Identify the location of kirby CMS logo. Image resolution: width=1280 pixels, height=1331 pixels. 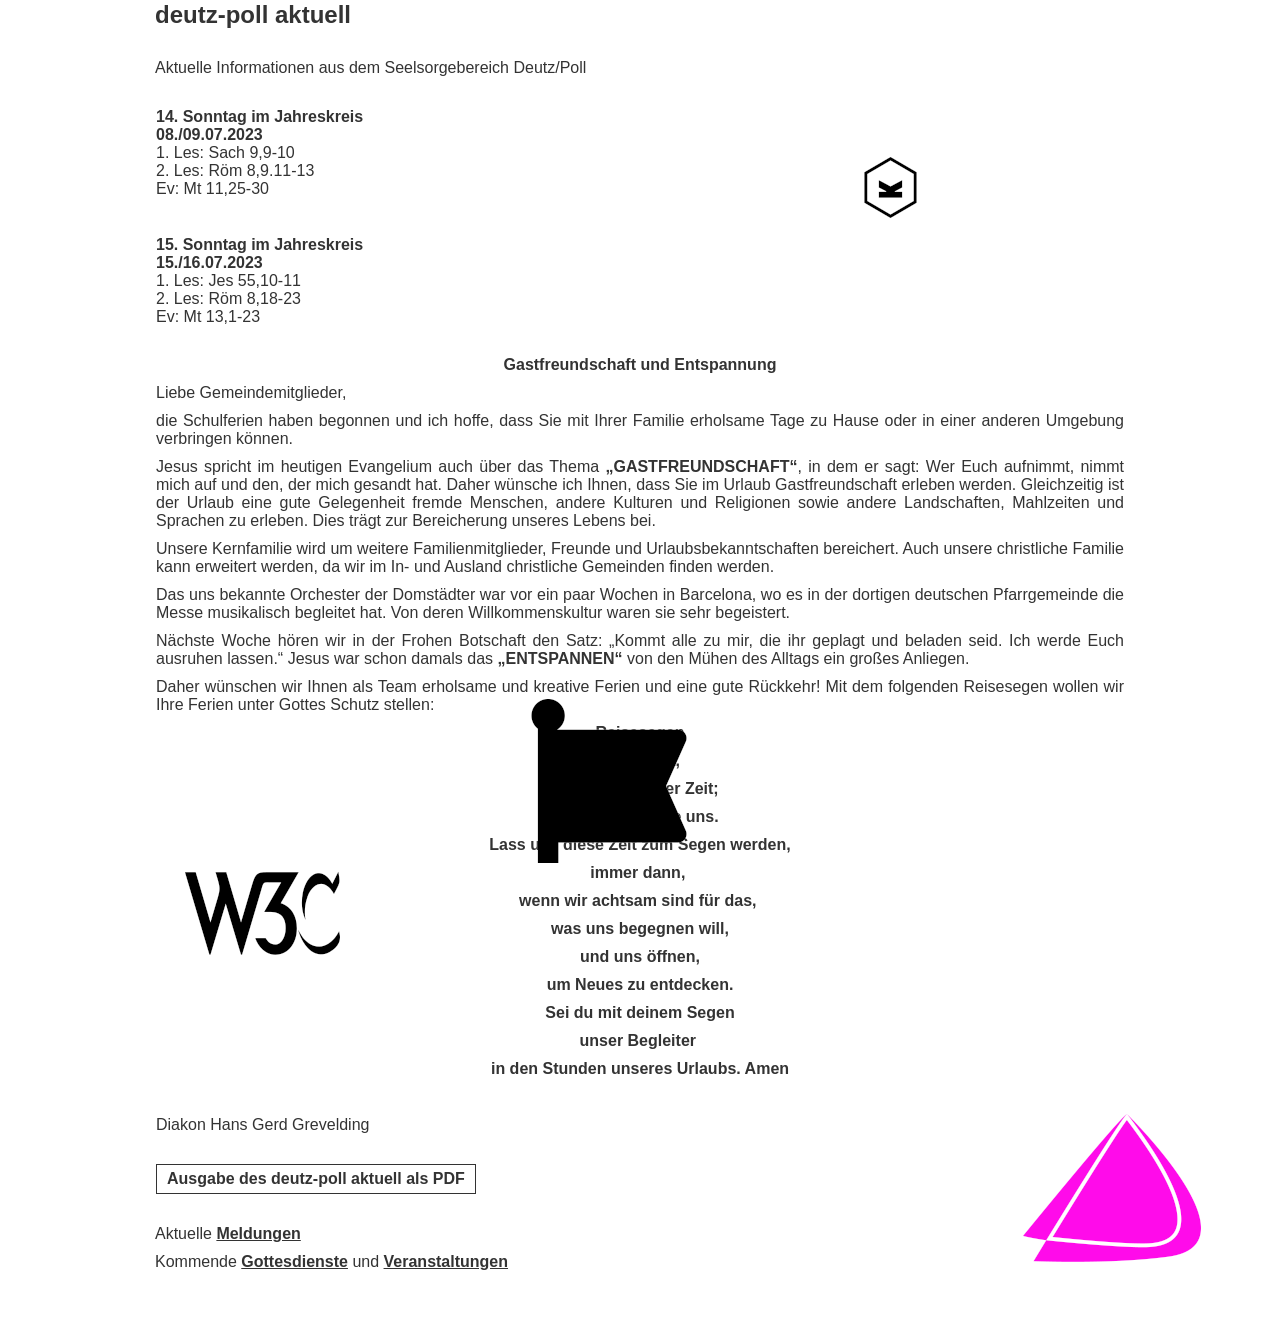
(890, 187).